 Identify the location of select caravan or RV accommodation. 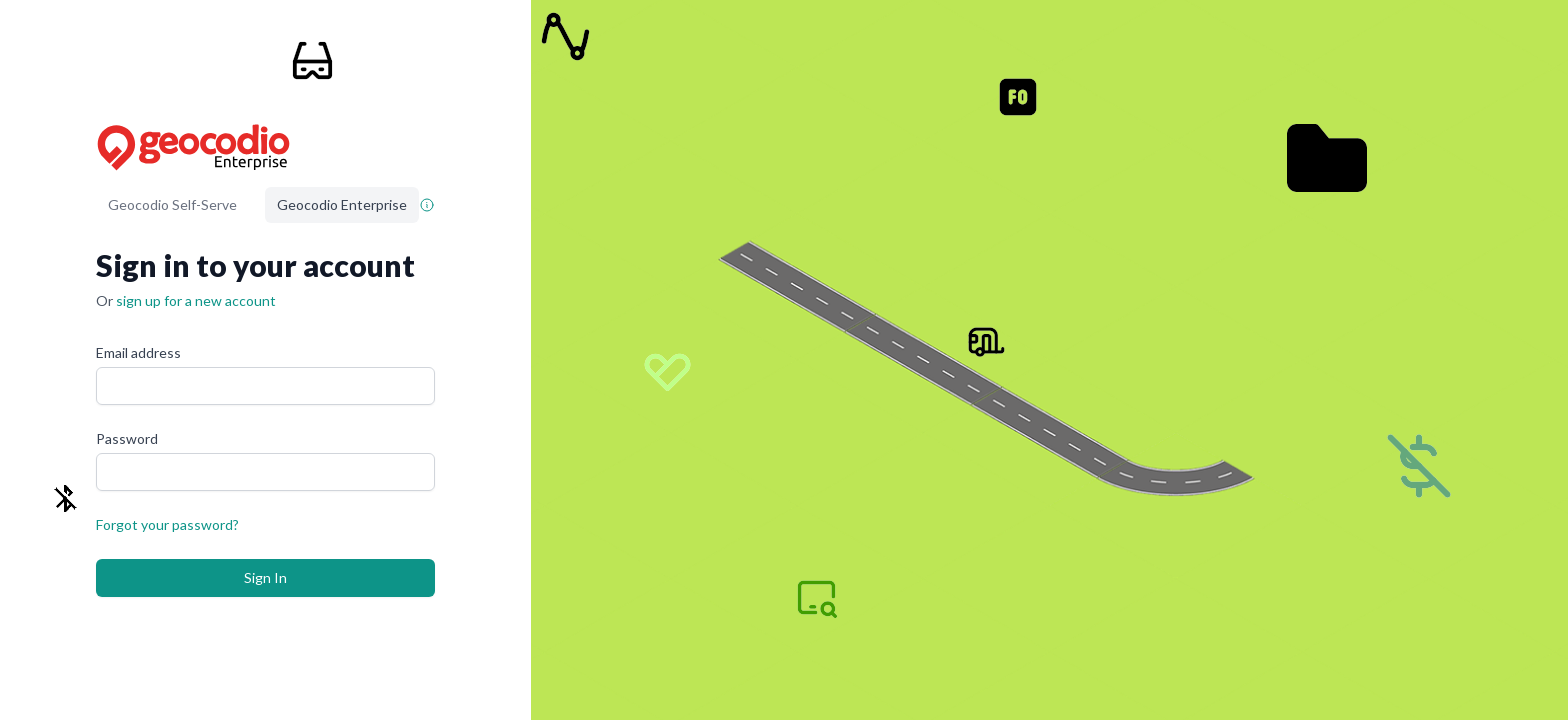
(986, 340).